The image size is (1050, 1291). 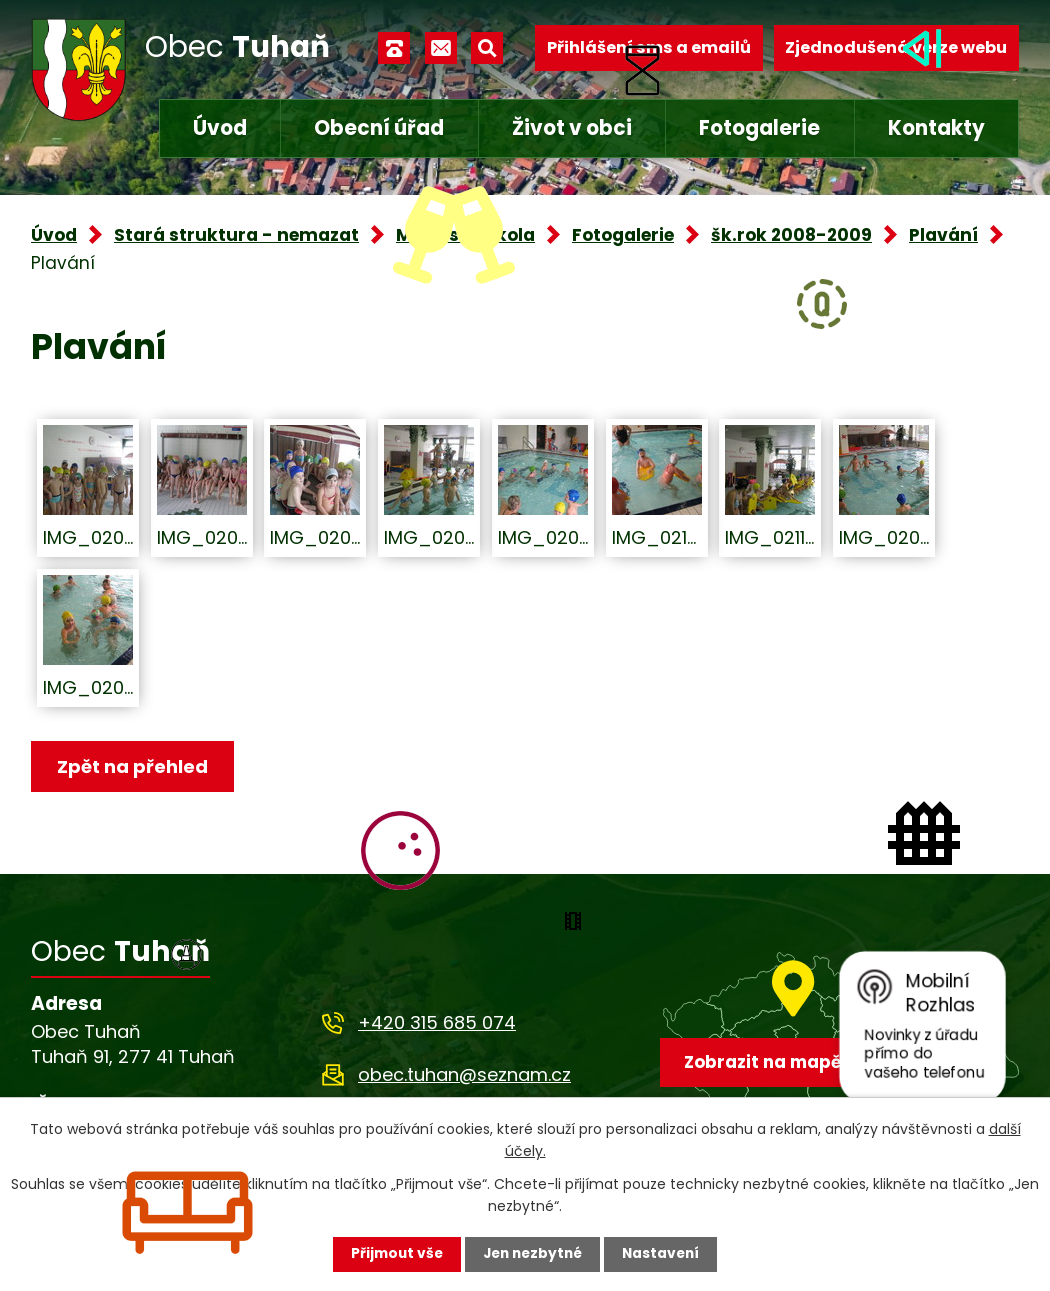 What do you see at coordinates (187, 1210) in the screenshot?
I see `browse furniture or home decor` at bounding box center [187, 1210].